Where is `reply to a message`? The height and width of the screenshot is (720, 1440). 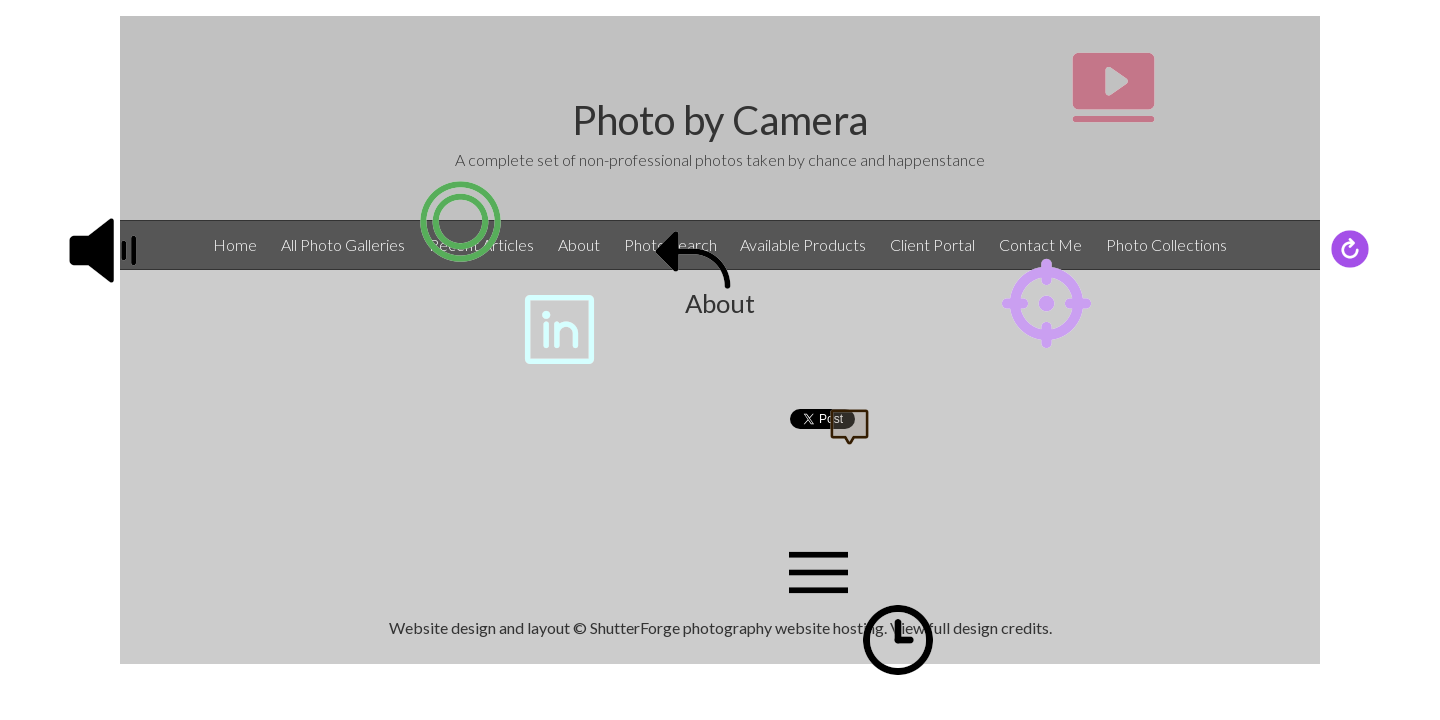 reply to a message is located at coordinates (693, 260).